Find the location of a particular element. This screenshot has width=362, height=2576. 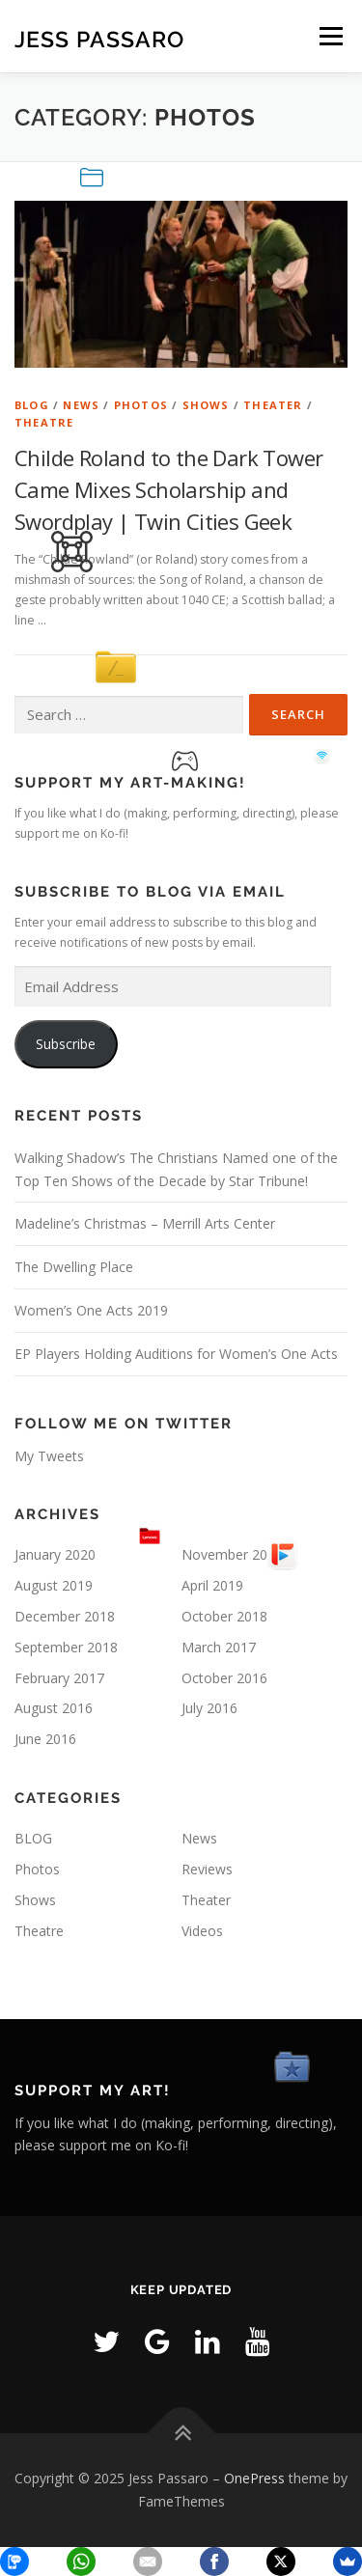

open gnome boxes virtual machine manager is located at coordinates (71, 551).